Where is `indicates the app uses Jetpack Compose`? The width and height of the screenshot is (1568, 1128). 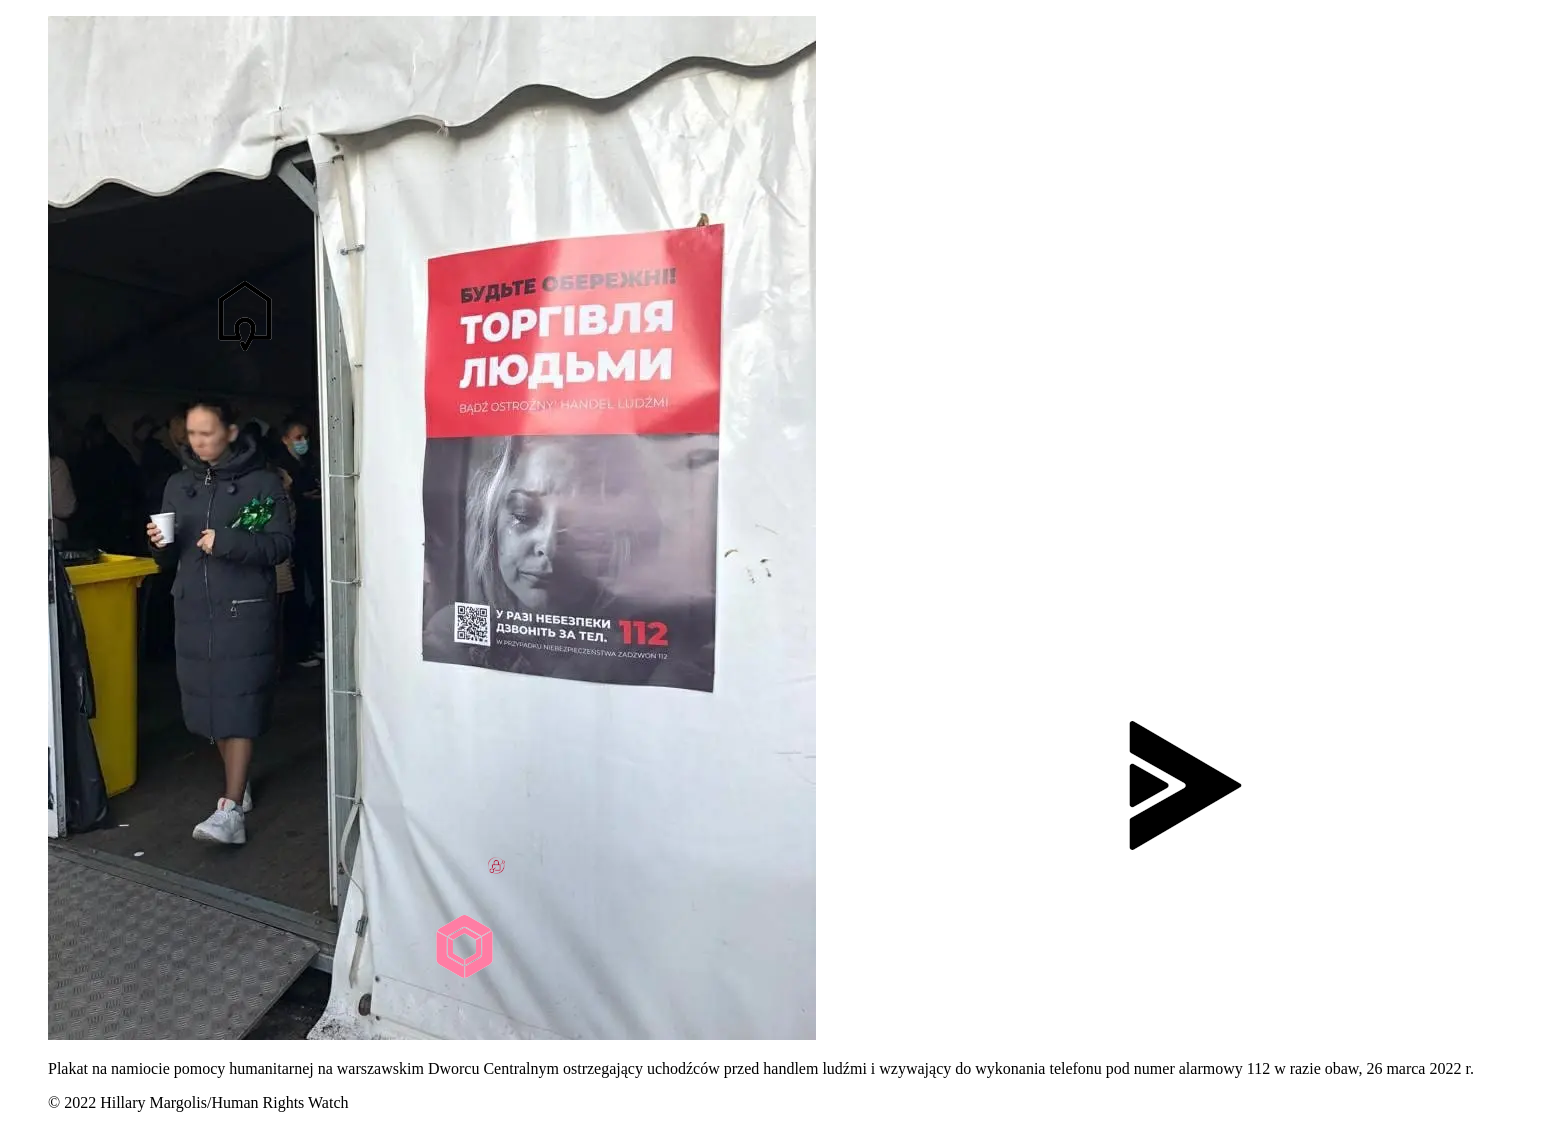 indicates the app uses Jetpack Compose is located at coordinates (464, 946).